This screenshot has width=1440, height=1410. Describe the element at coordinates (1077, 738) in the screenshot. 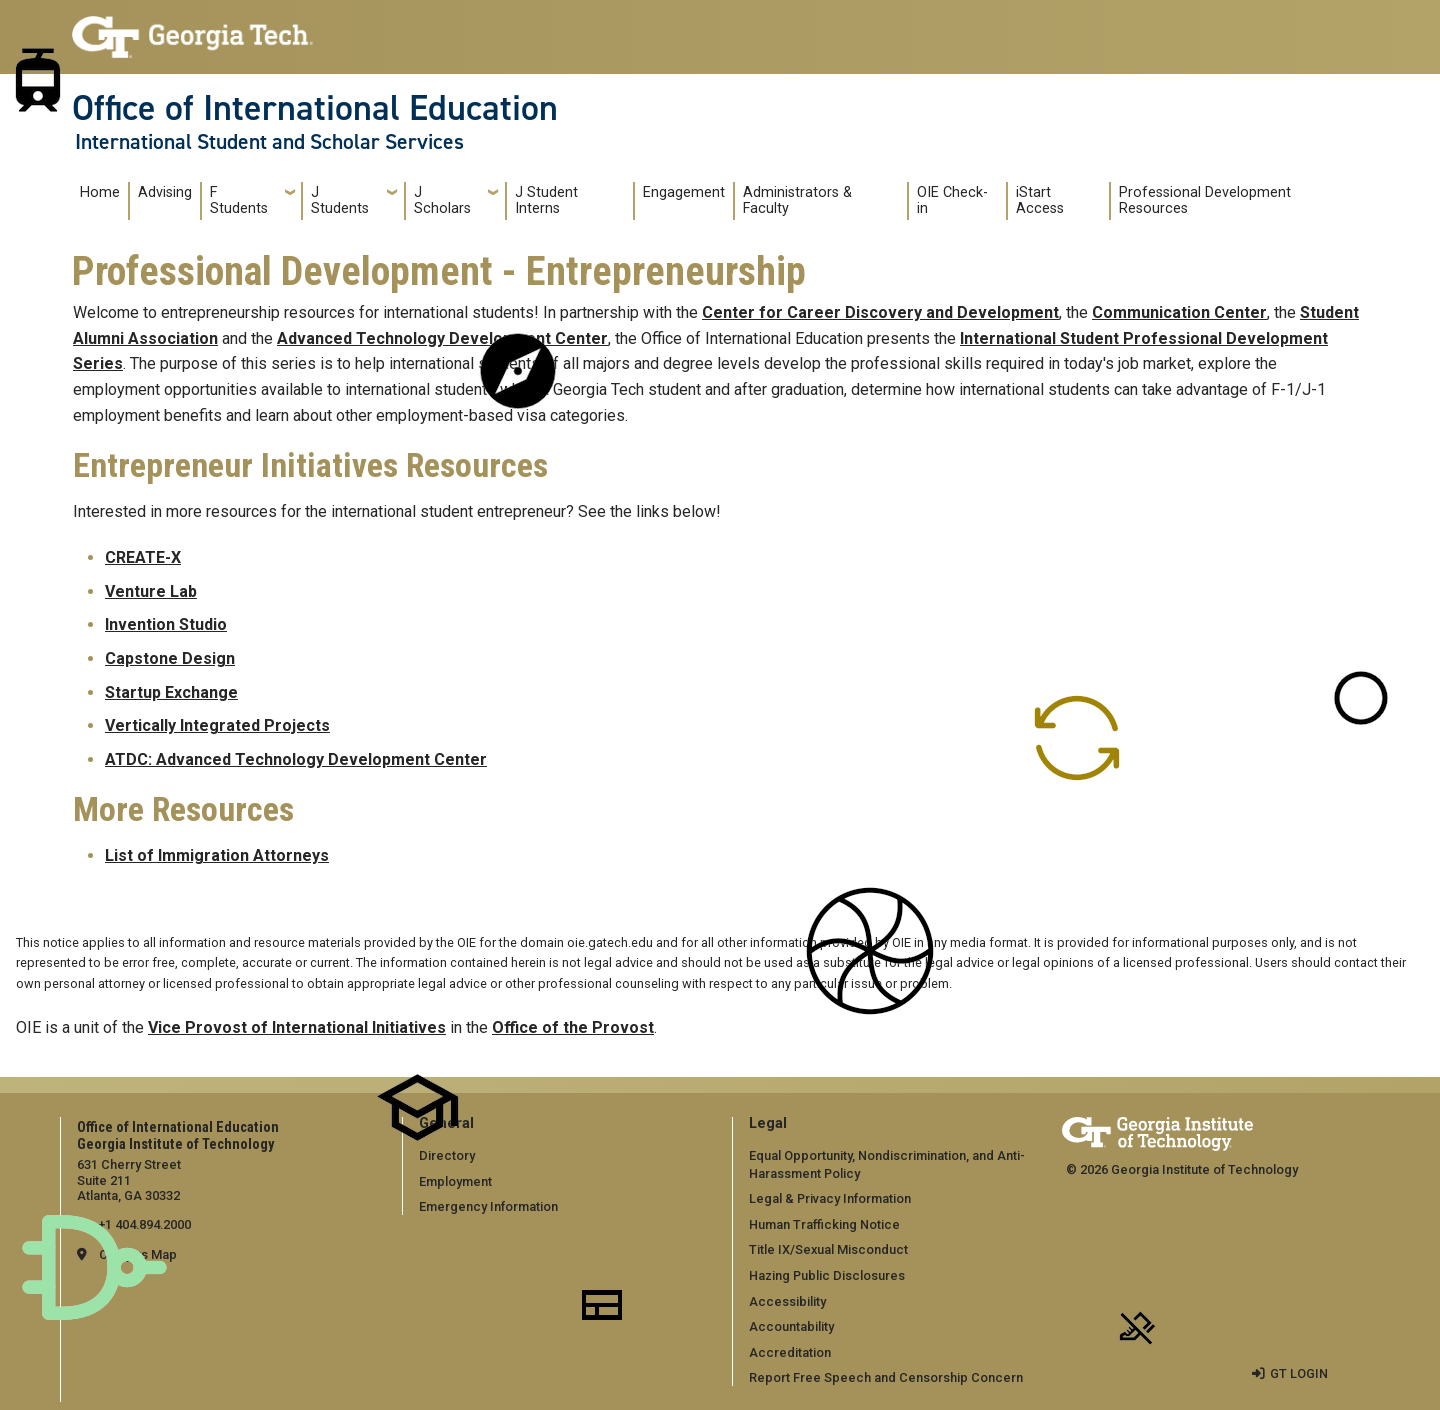

I see `sync or refresh data` at that location.